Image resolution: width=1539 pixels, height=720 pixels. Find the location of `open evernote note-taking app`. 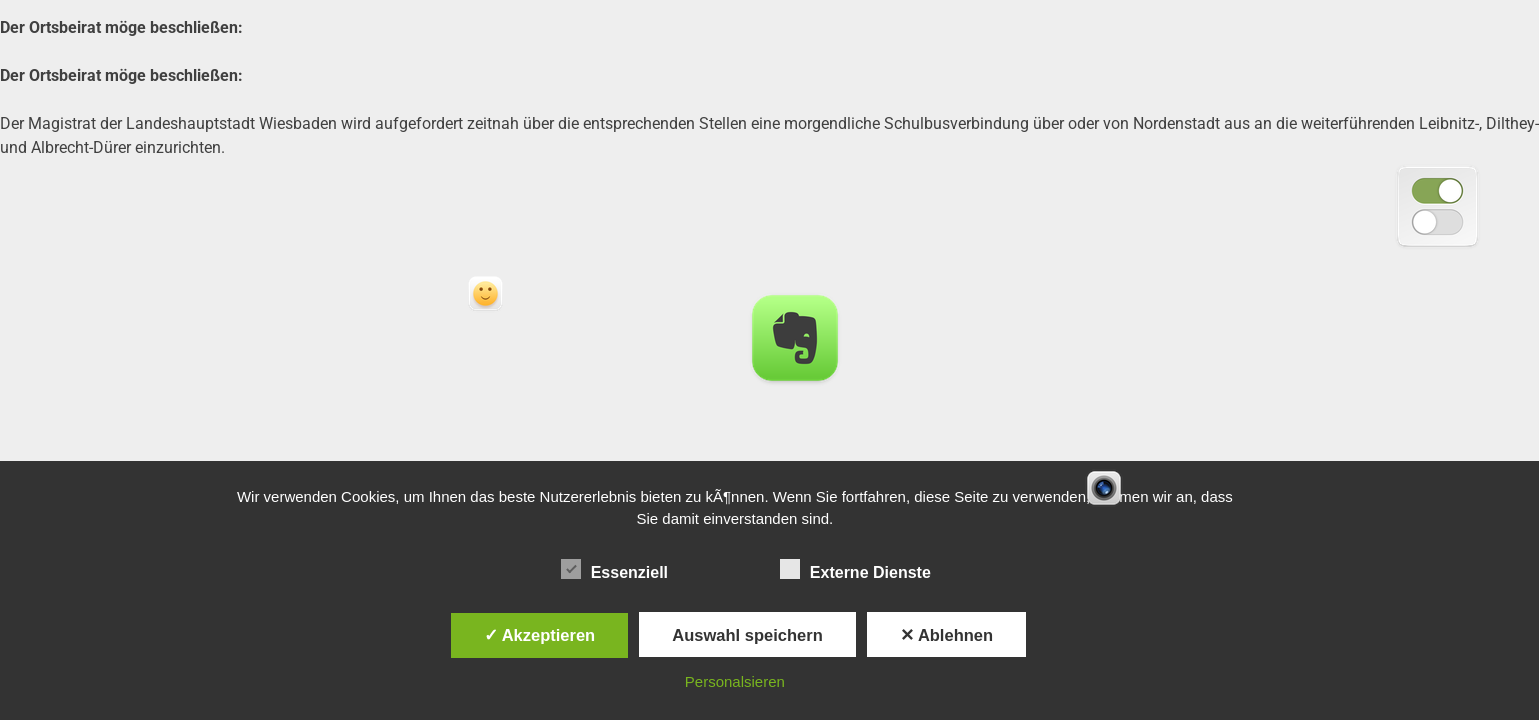

open evernote note-taking app is located at coordinates (795, 338).